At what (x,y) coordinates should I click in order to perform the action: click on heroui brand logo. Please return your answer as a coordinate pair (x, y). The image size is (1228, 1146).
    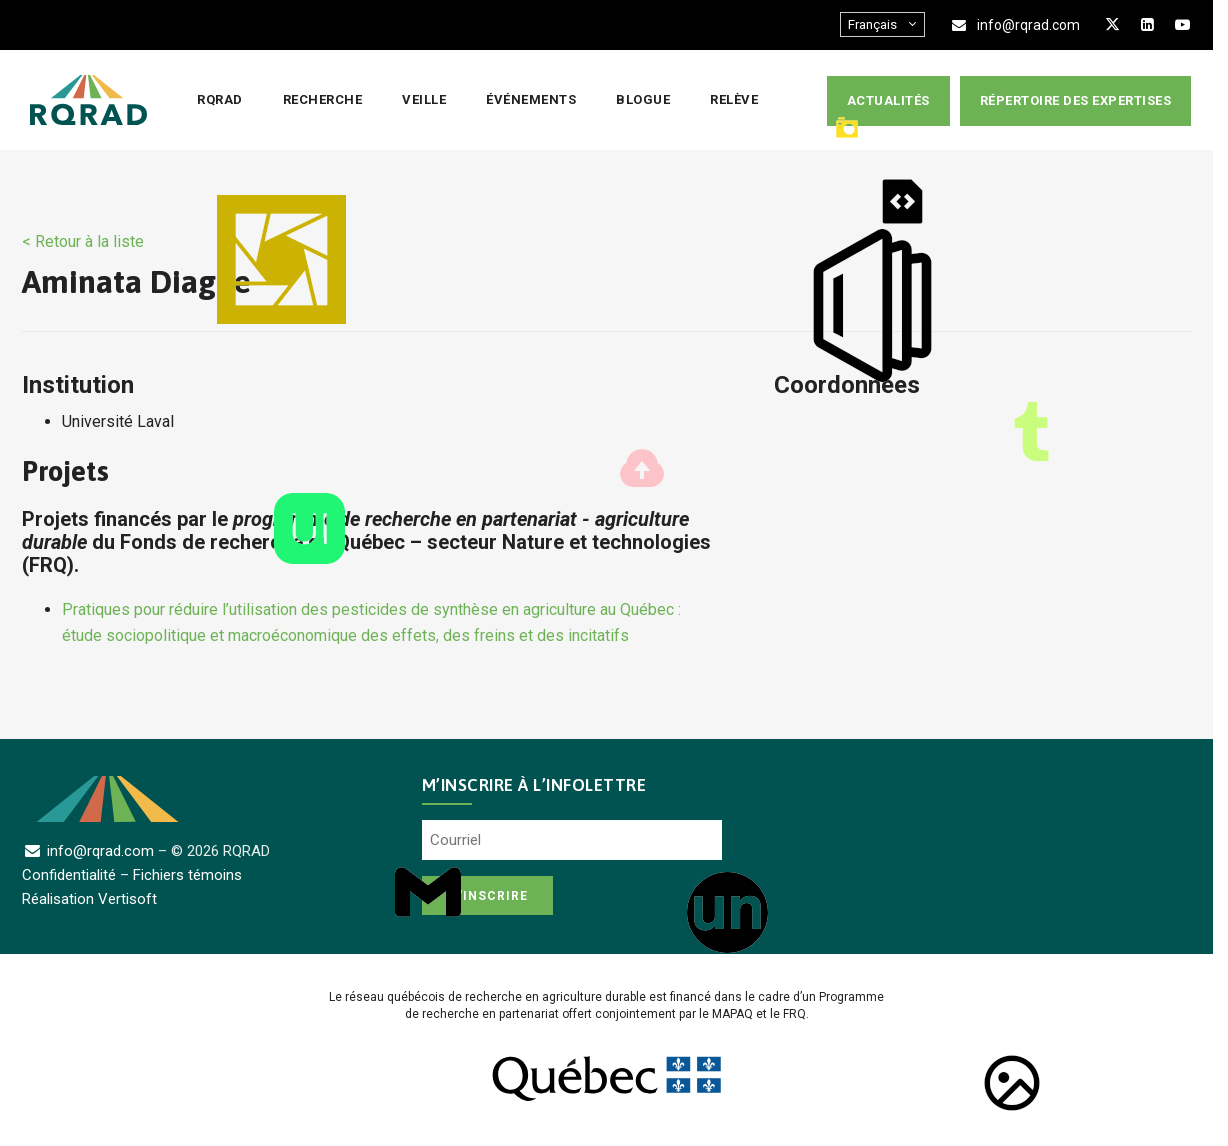
    Looking at the image, I should click on (309, 528).